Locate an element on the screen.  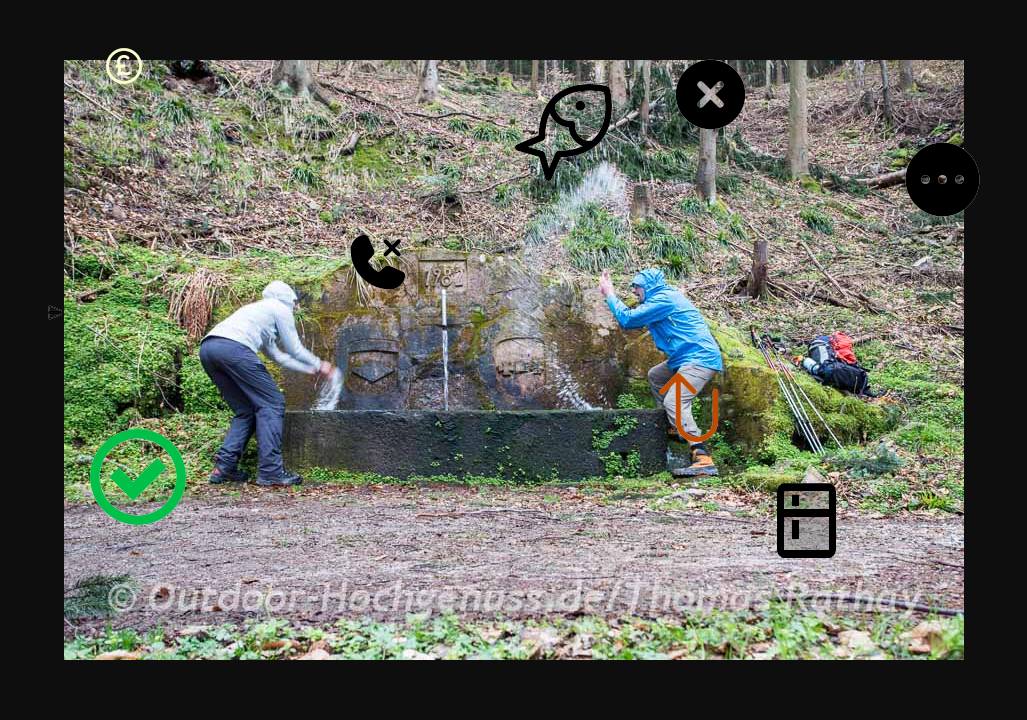
flip image or content vertically is located at coordinates (54, 312).